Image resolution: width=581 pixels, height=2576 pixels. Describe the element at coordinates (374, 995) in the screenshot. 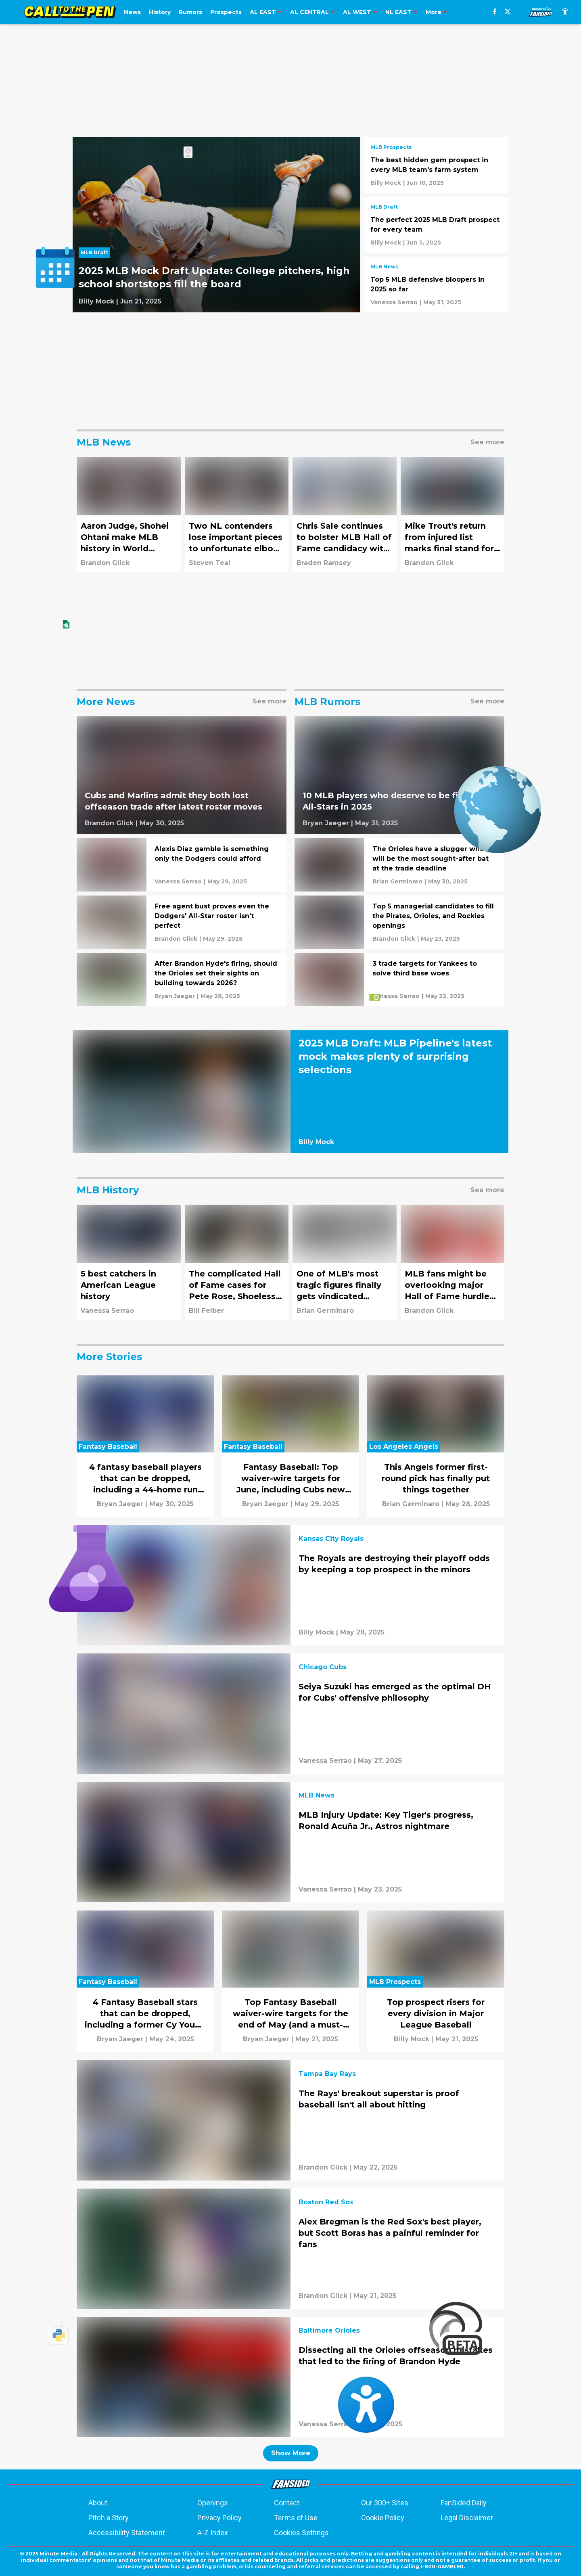

I see `iPod shuffle device connected` at that location.